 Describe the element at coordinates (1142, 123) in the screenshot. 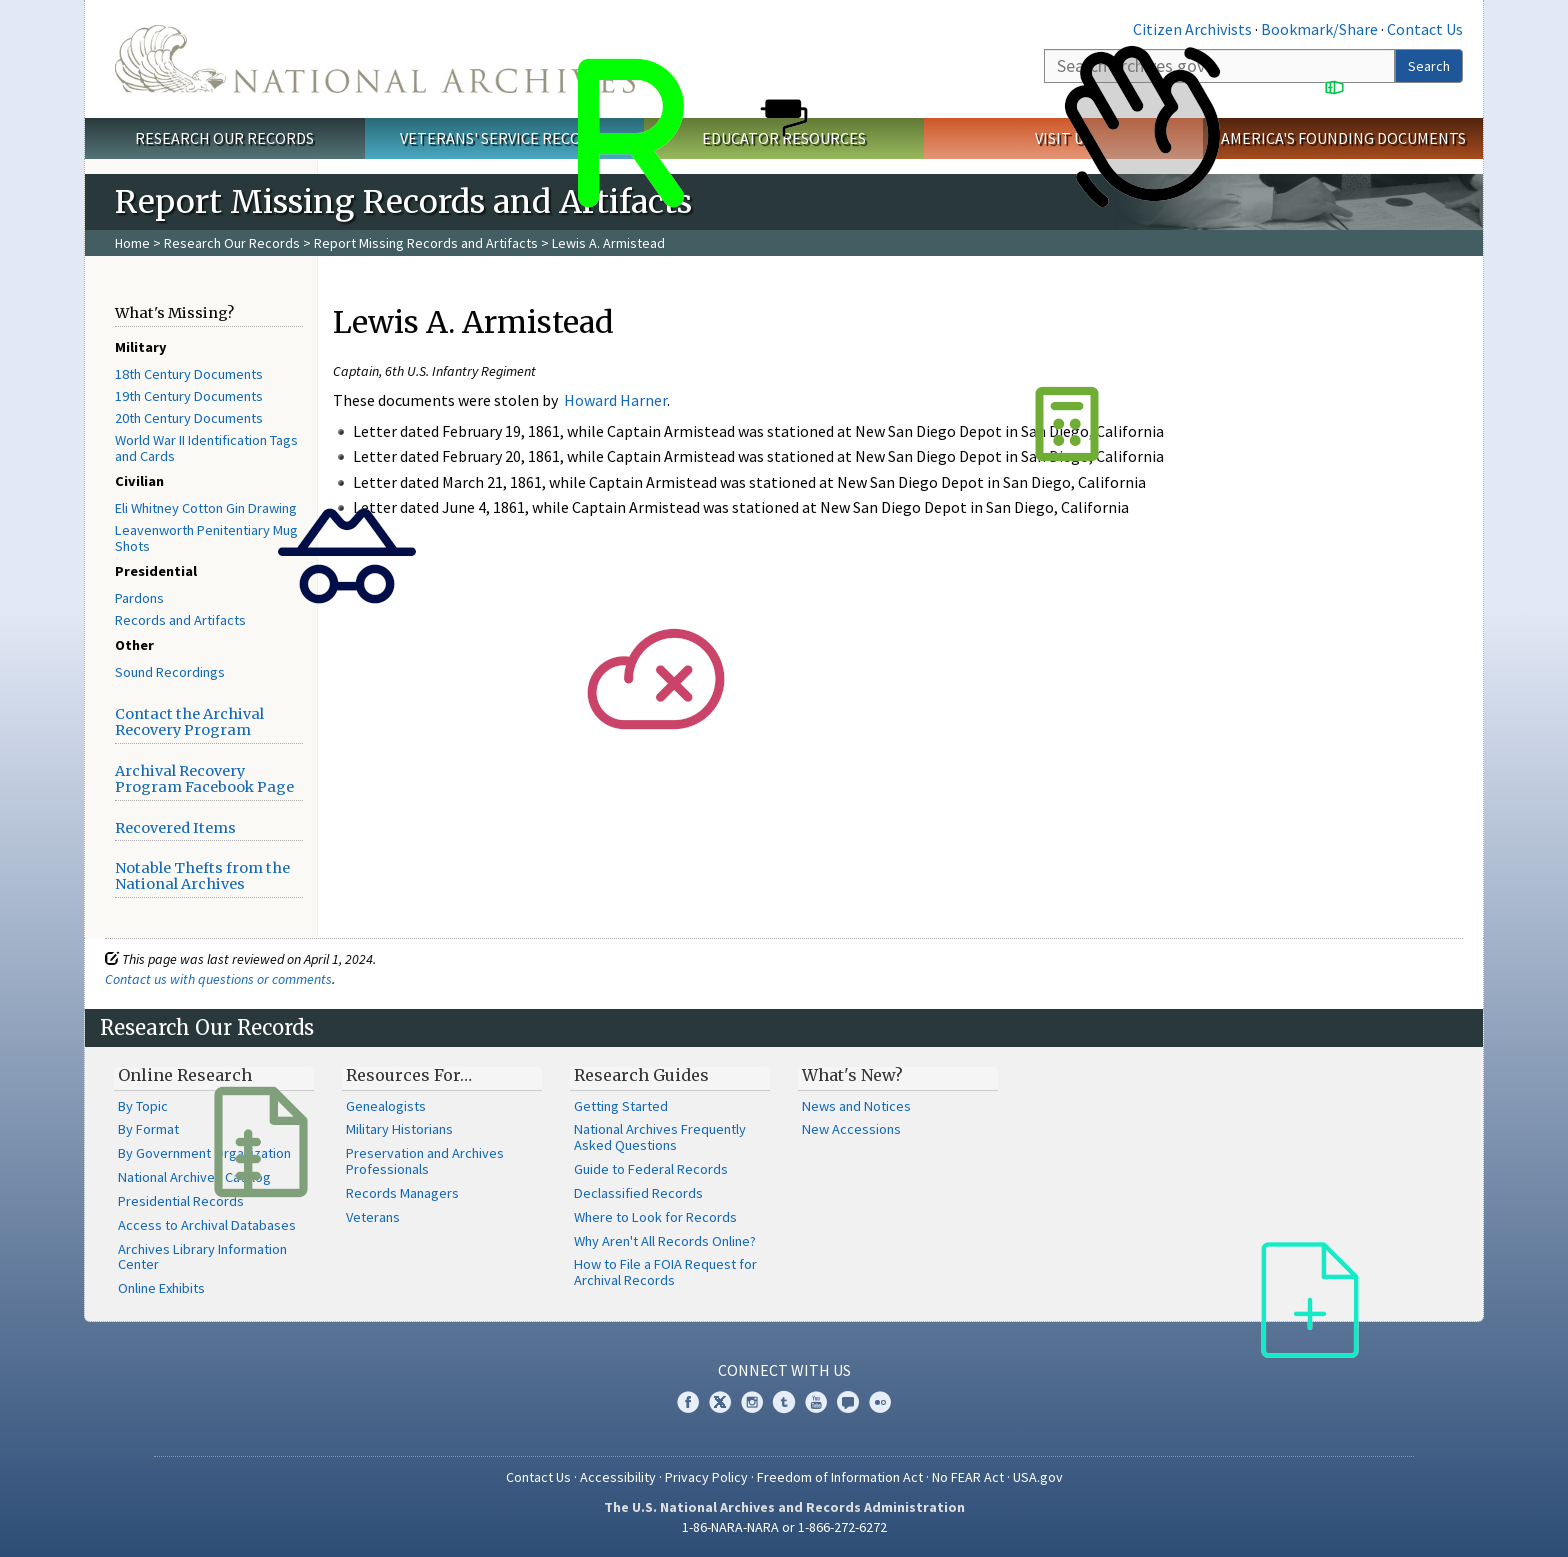

I see `send a friendly greeting or wave` at that location.